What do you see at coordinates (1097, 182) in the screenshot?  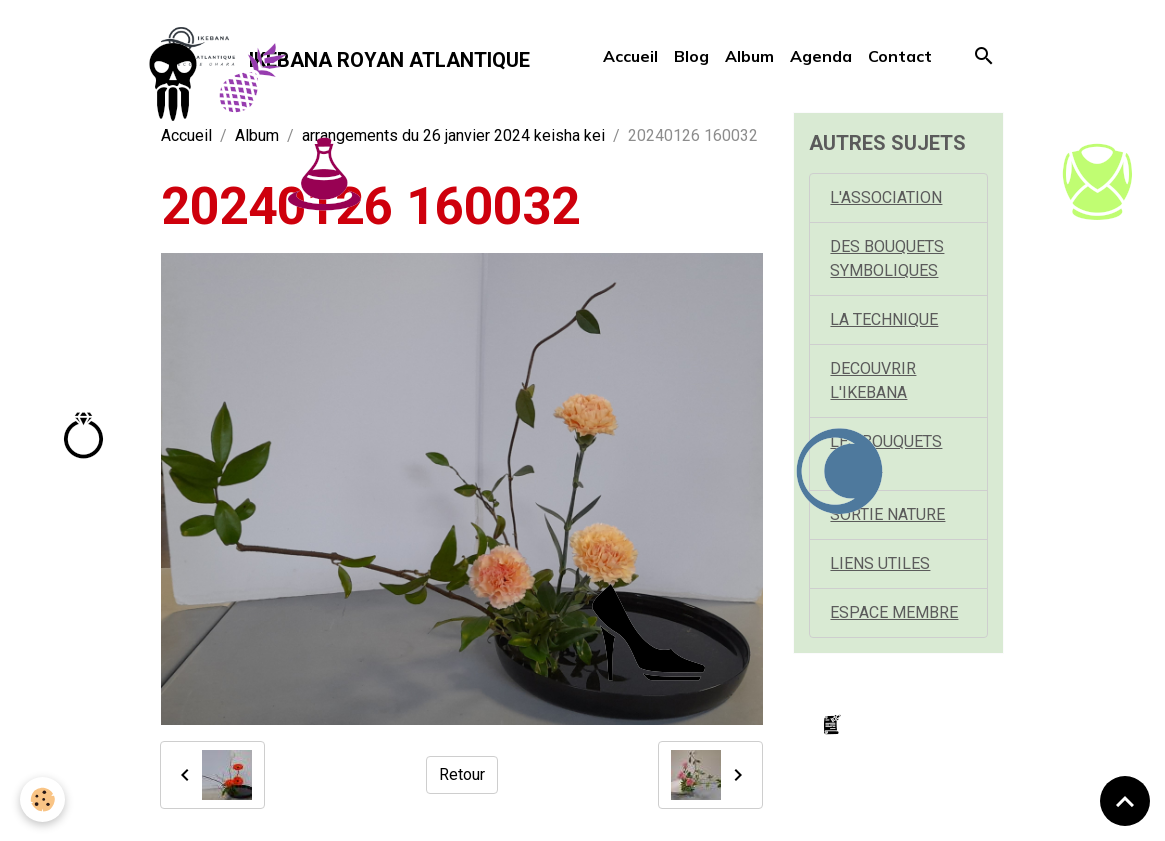 I see `select chest armor or torso protection` at bounding box center [1097, 182].